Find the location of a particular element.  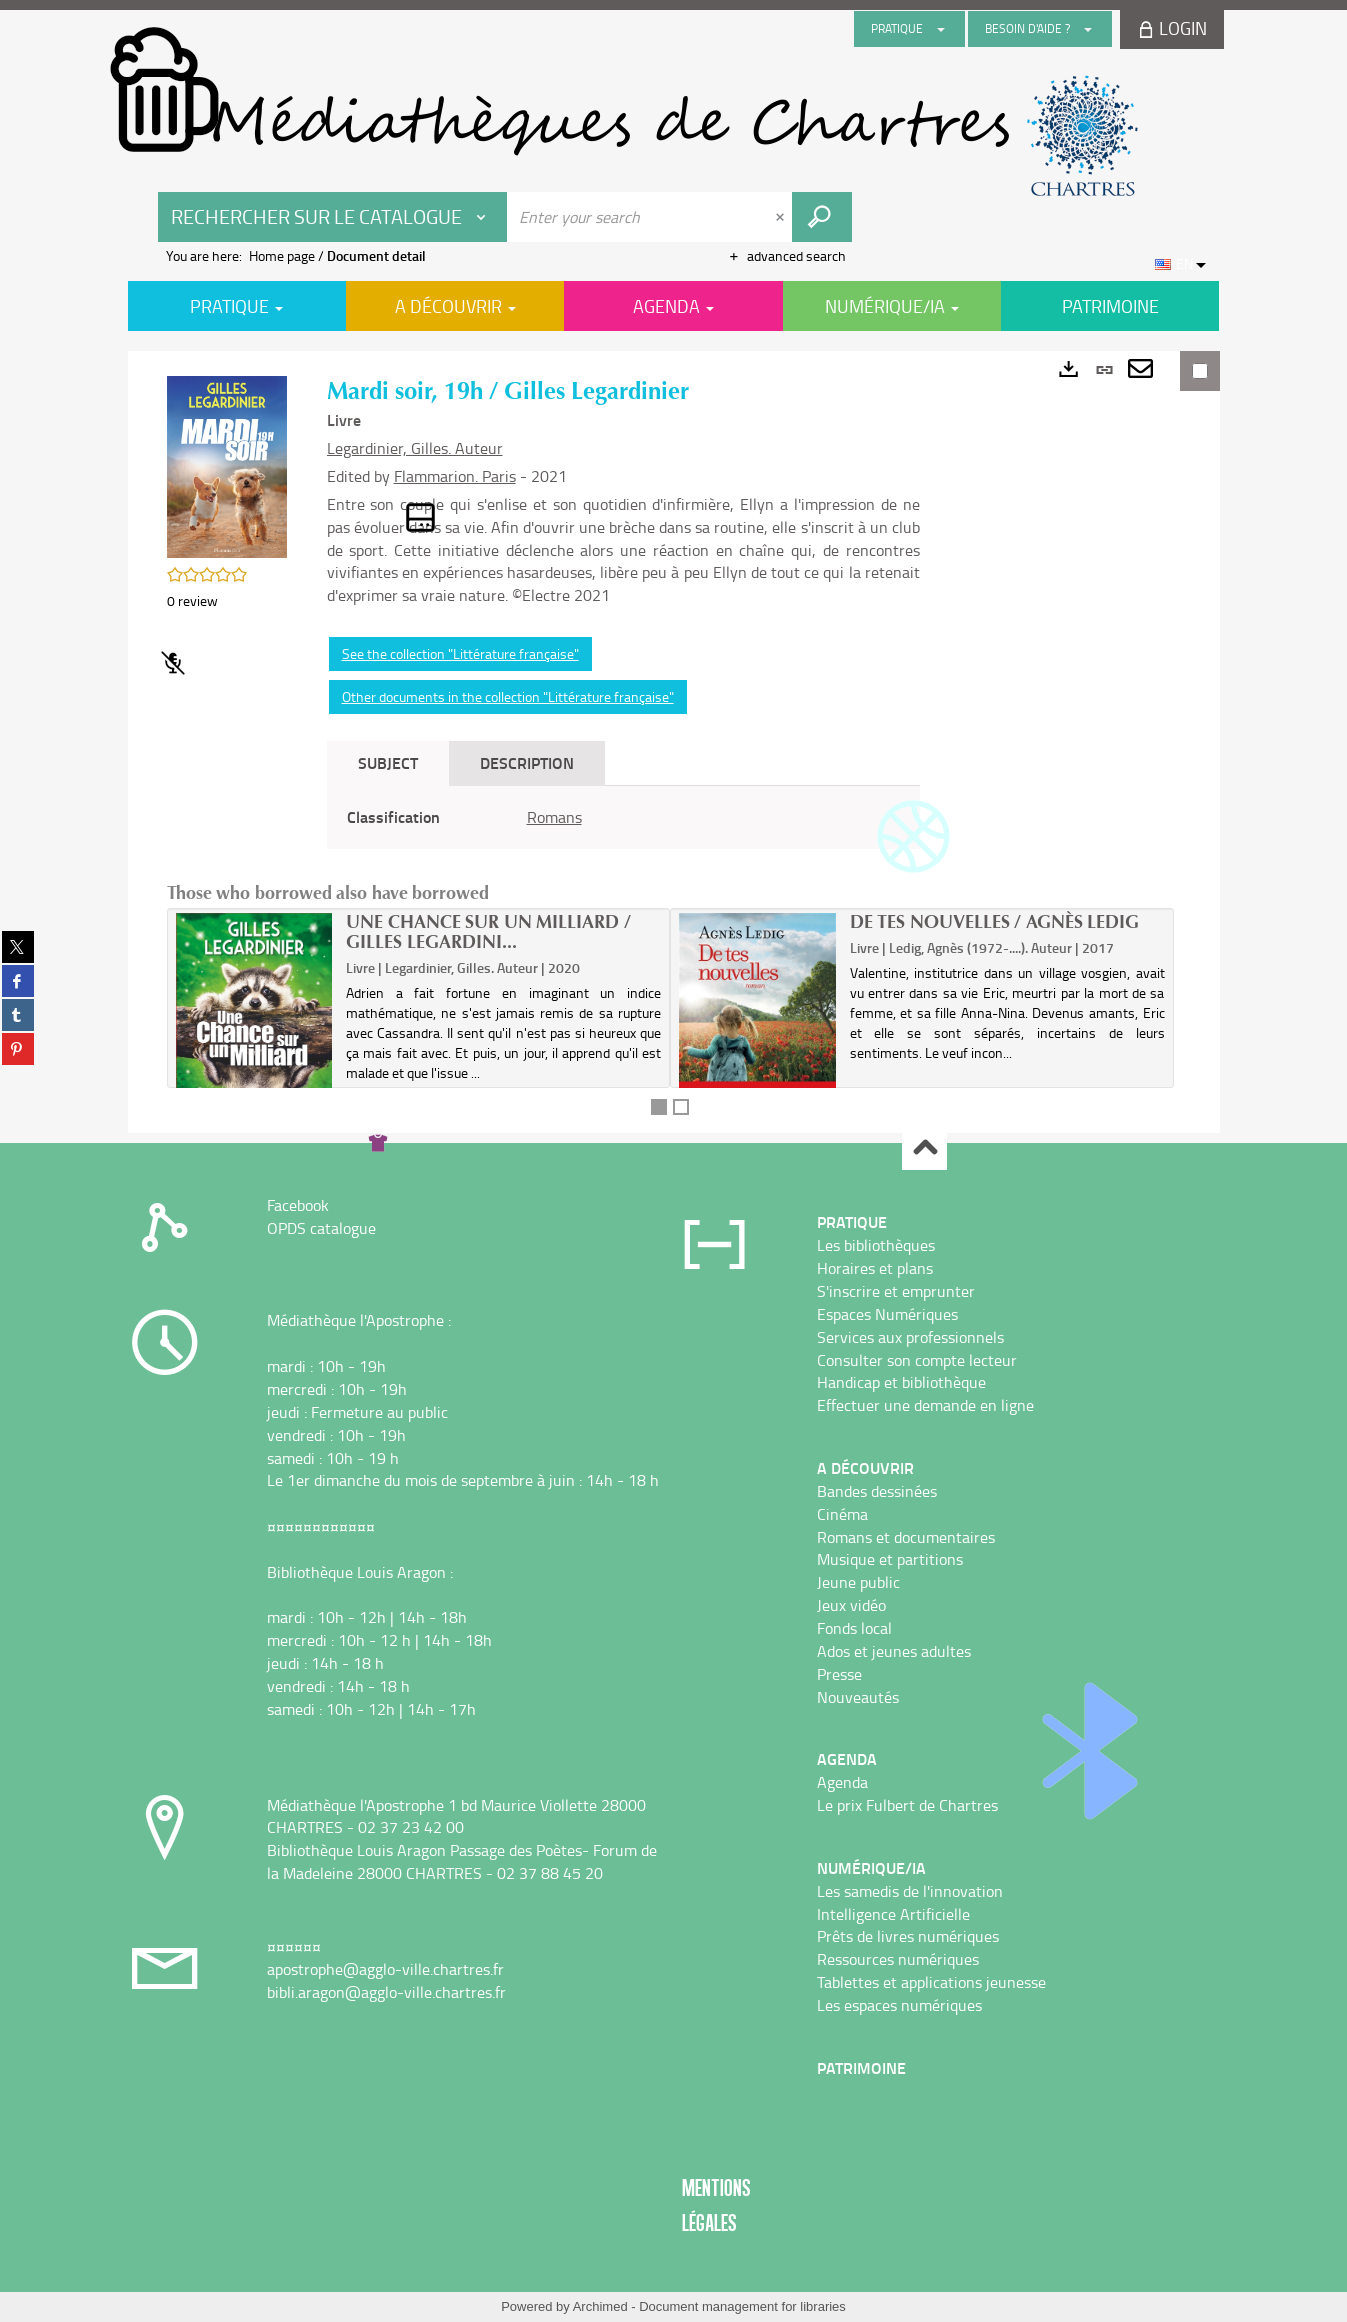

access sports scores and updates is located at coordinates (913, 836).